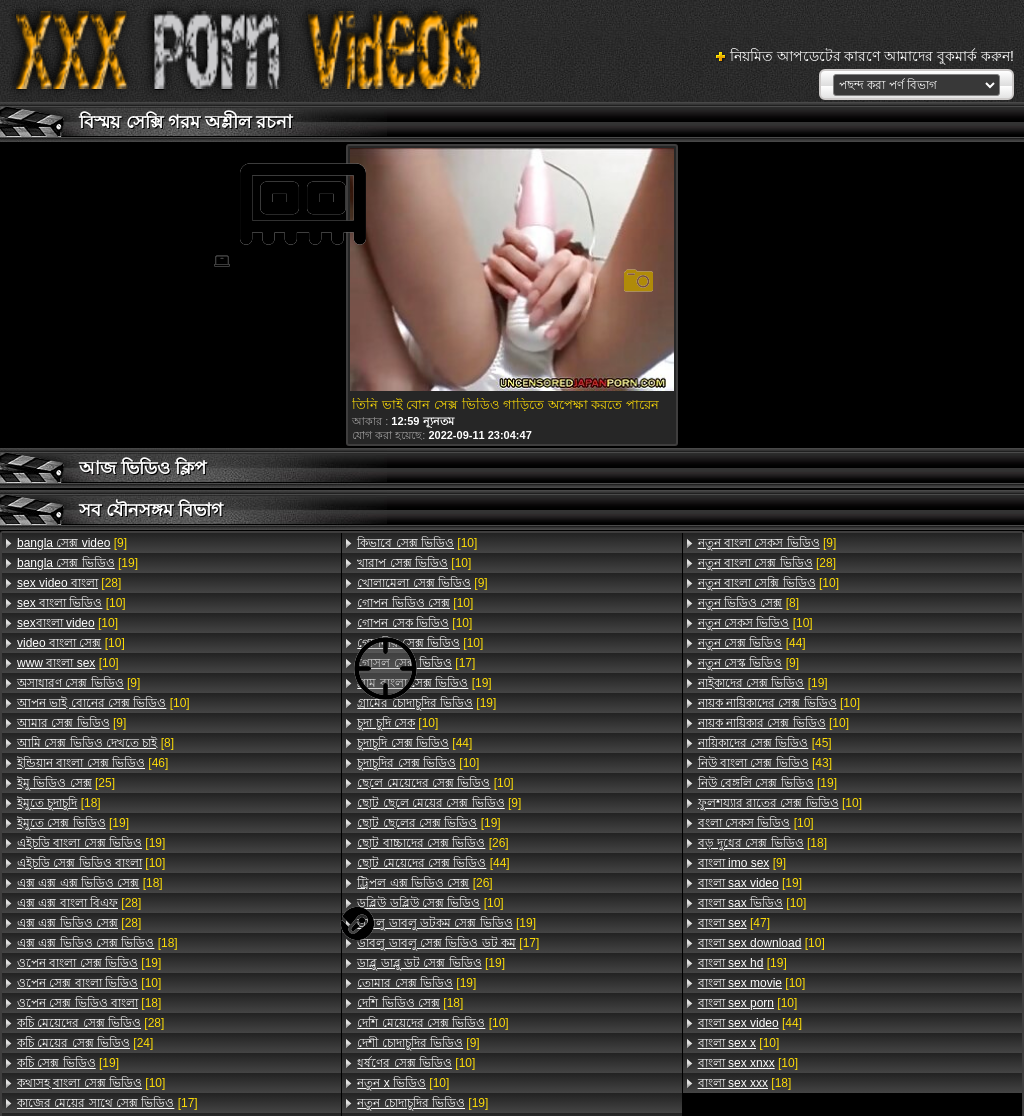 This screenshot has height=1116, width=1024. I want to click on view device memory or RAM usage, so click(303, 202).